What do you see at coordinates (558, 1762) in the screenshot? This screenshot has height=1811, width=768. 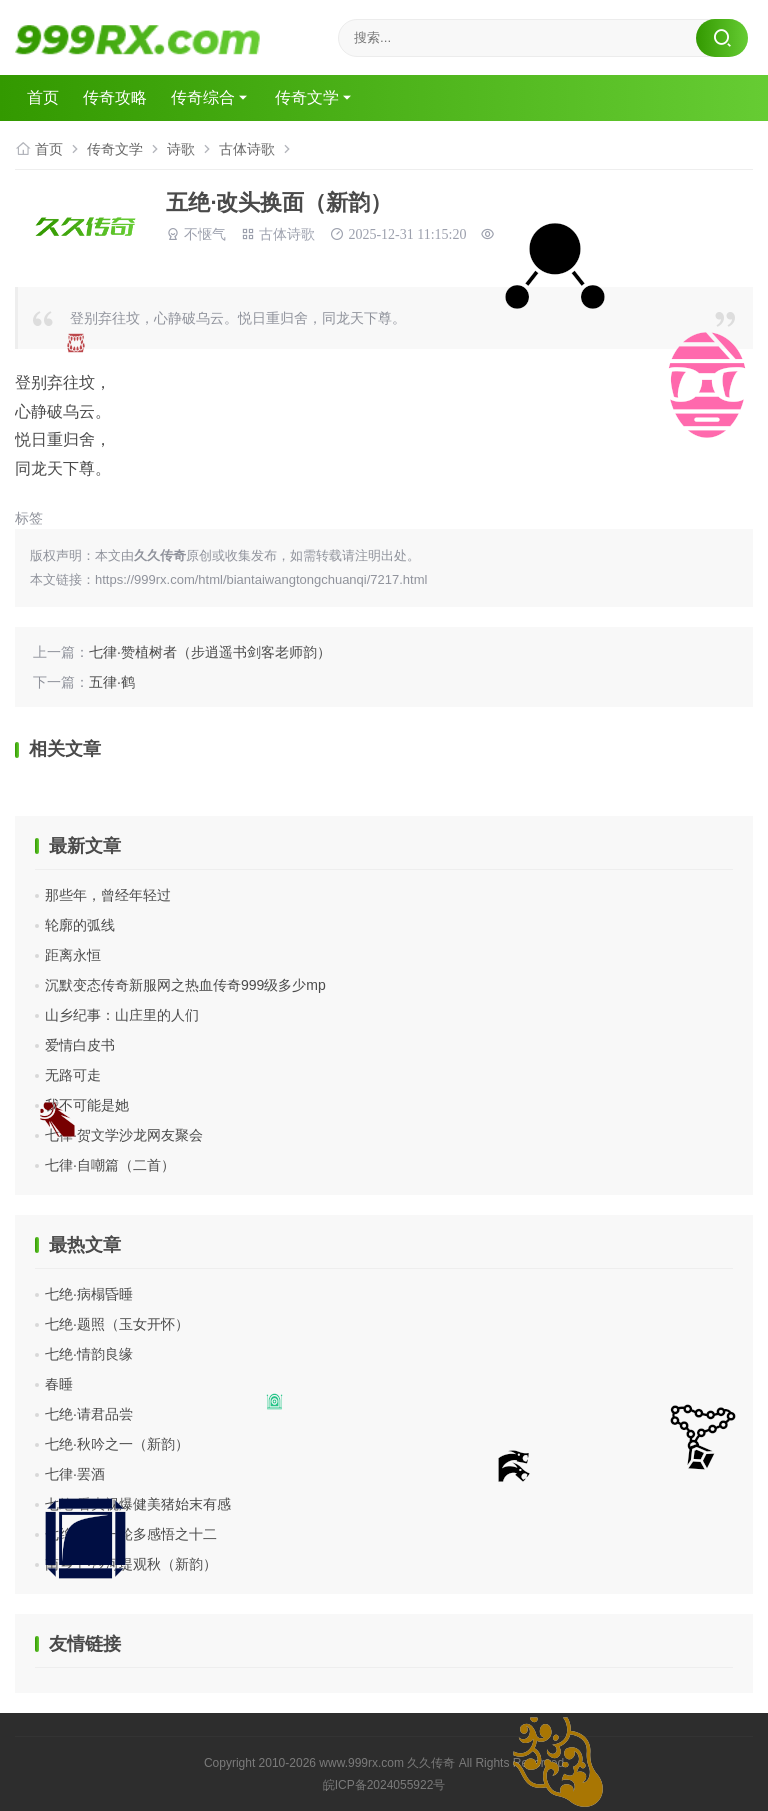 I see `cast a fireball spell or ability` at bounding box center [558, 1762].